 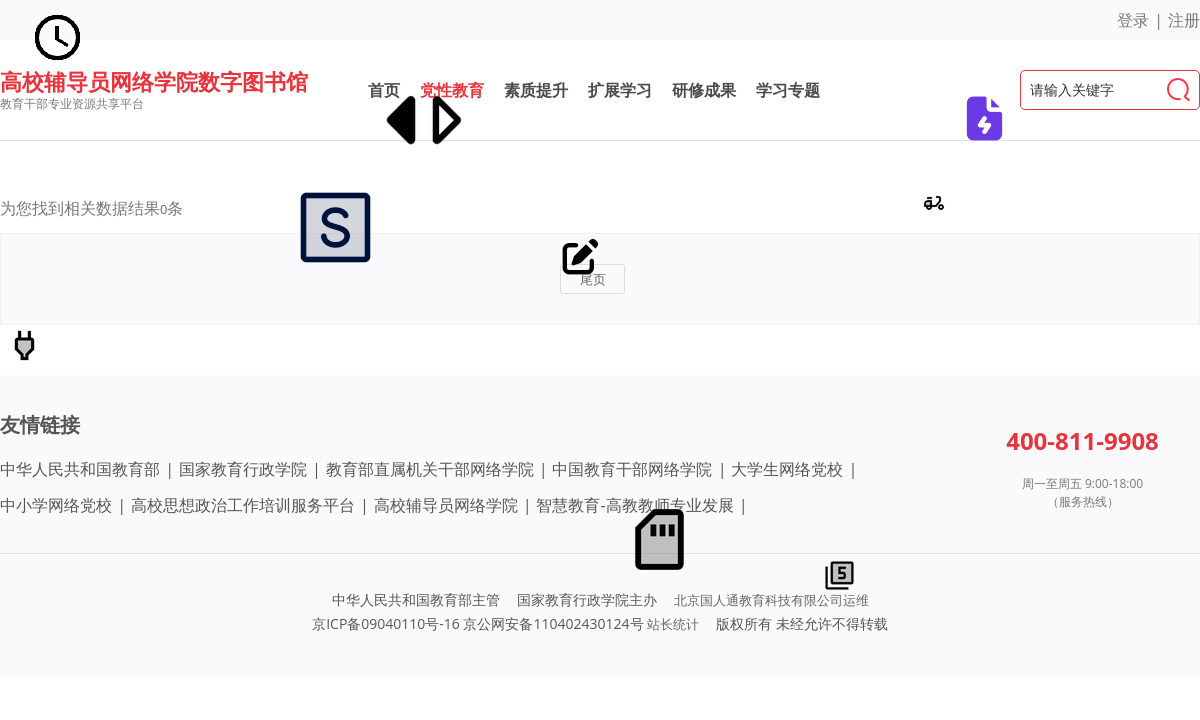 What do you see at coordinates (659, 539) in the screenshot?
I see `access SD card storage` at bounding box center [659, 539].